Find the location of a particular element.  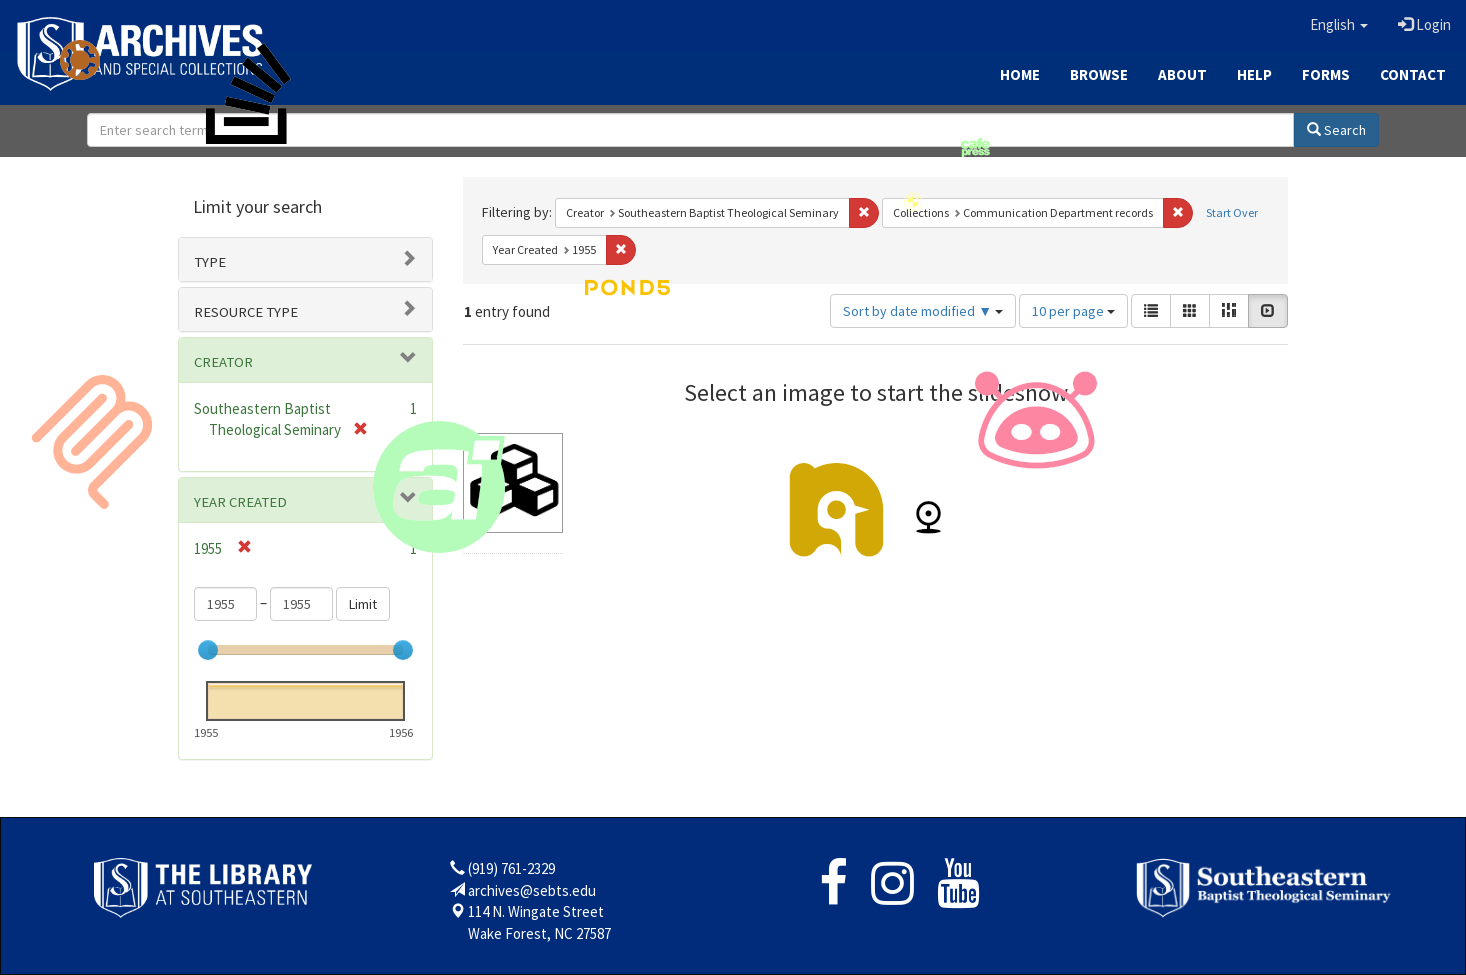

set a search radius around a location is located at coordinates (928, 516).